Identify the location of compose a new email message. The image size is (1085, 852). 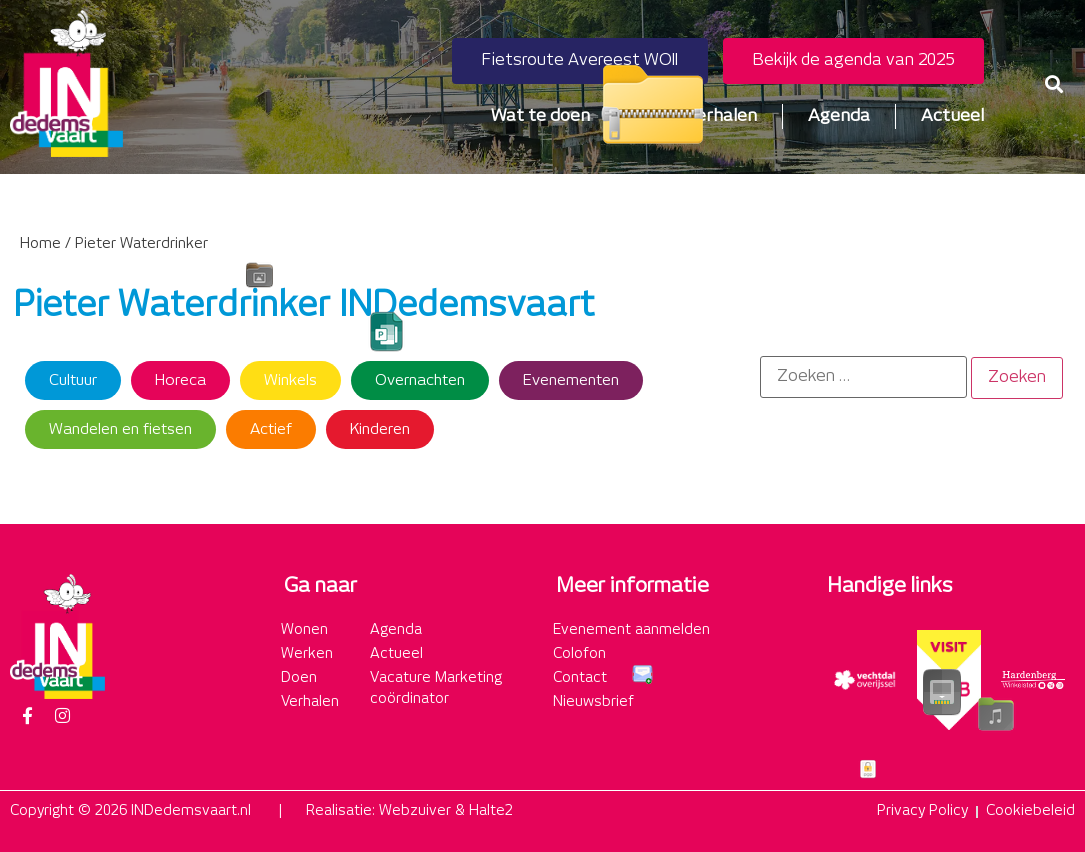
(642, 673).